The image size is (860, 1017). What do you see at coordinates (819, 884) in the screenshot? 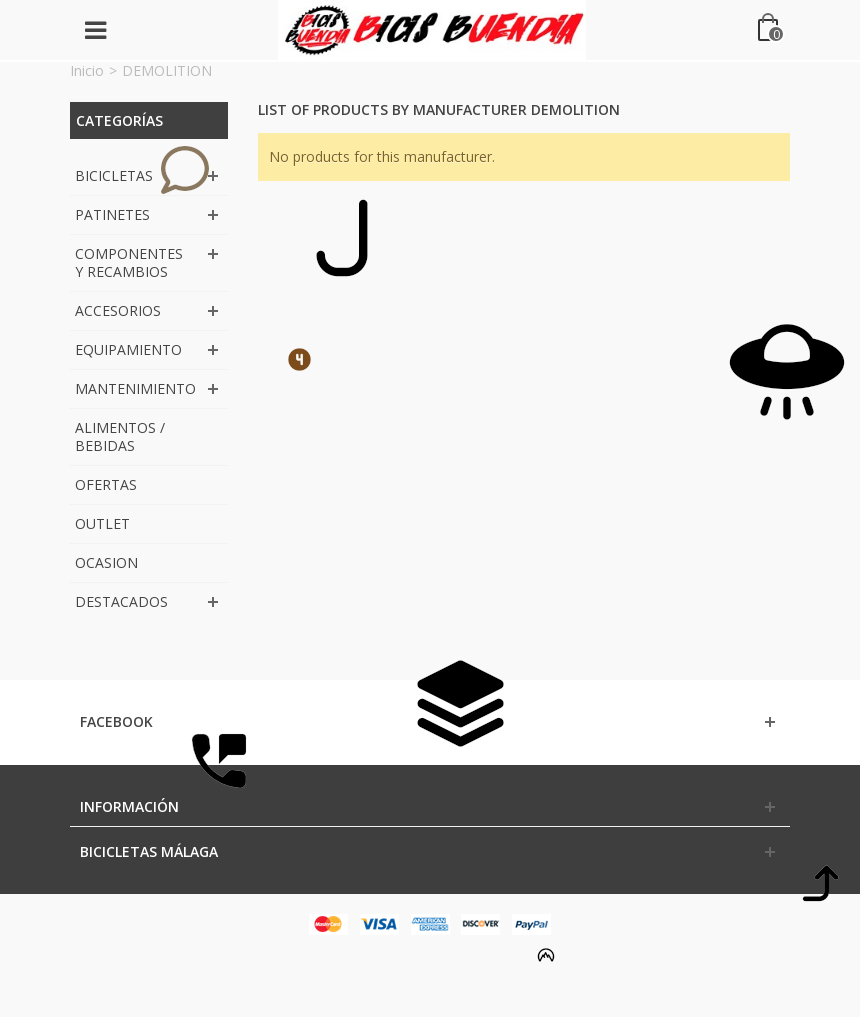
I see `navigate forward and up in a menu hierarchy` at bounding box center [819, 884].